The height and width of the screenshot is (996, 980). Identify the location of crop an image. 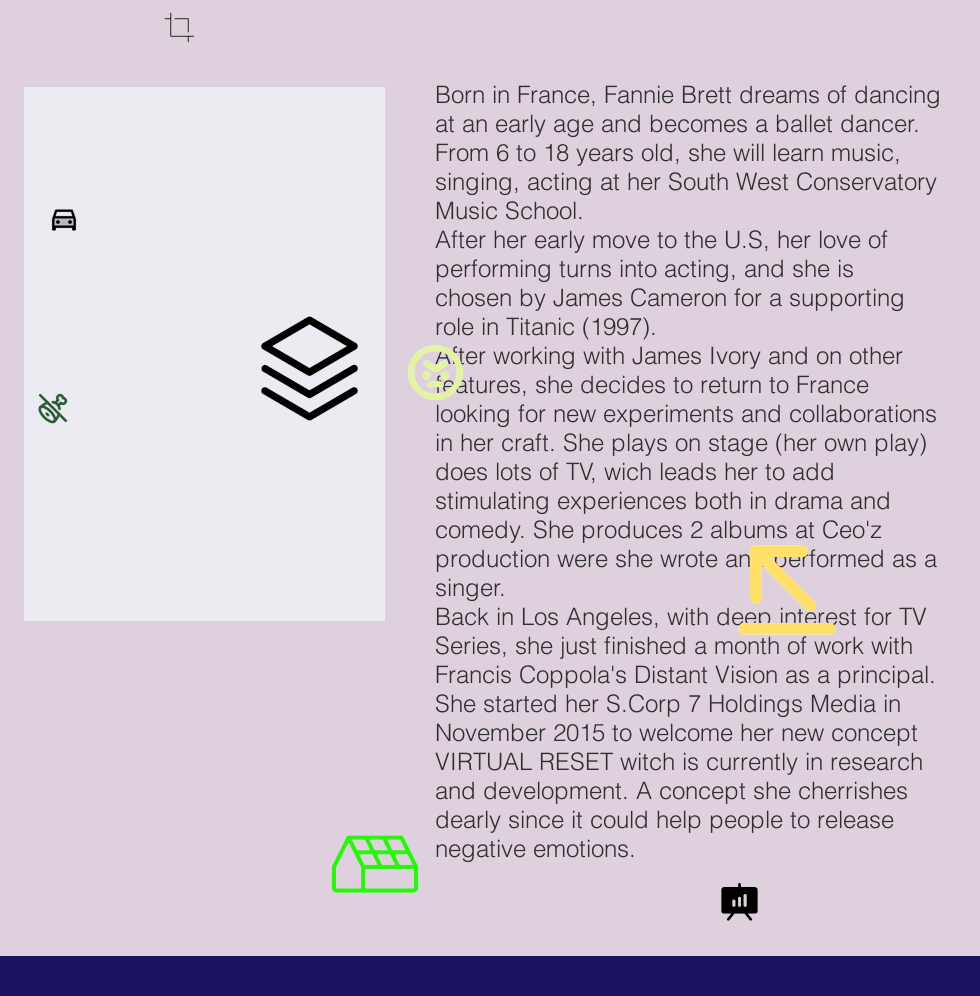
(179, 27).